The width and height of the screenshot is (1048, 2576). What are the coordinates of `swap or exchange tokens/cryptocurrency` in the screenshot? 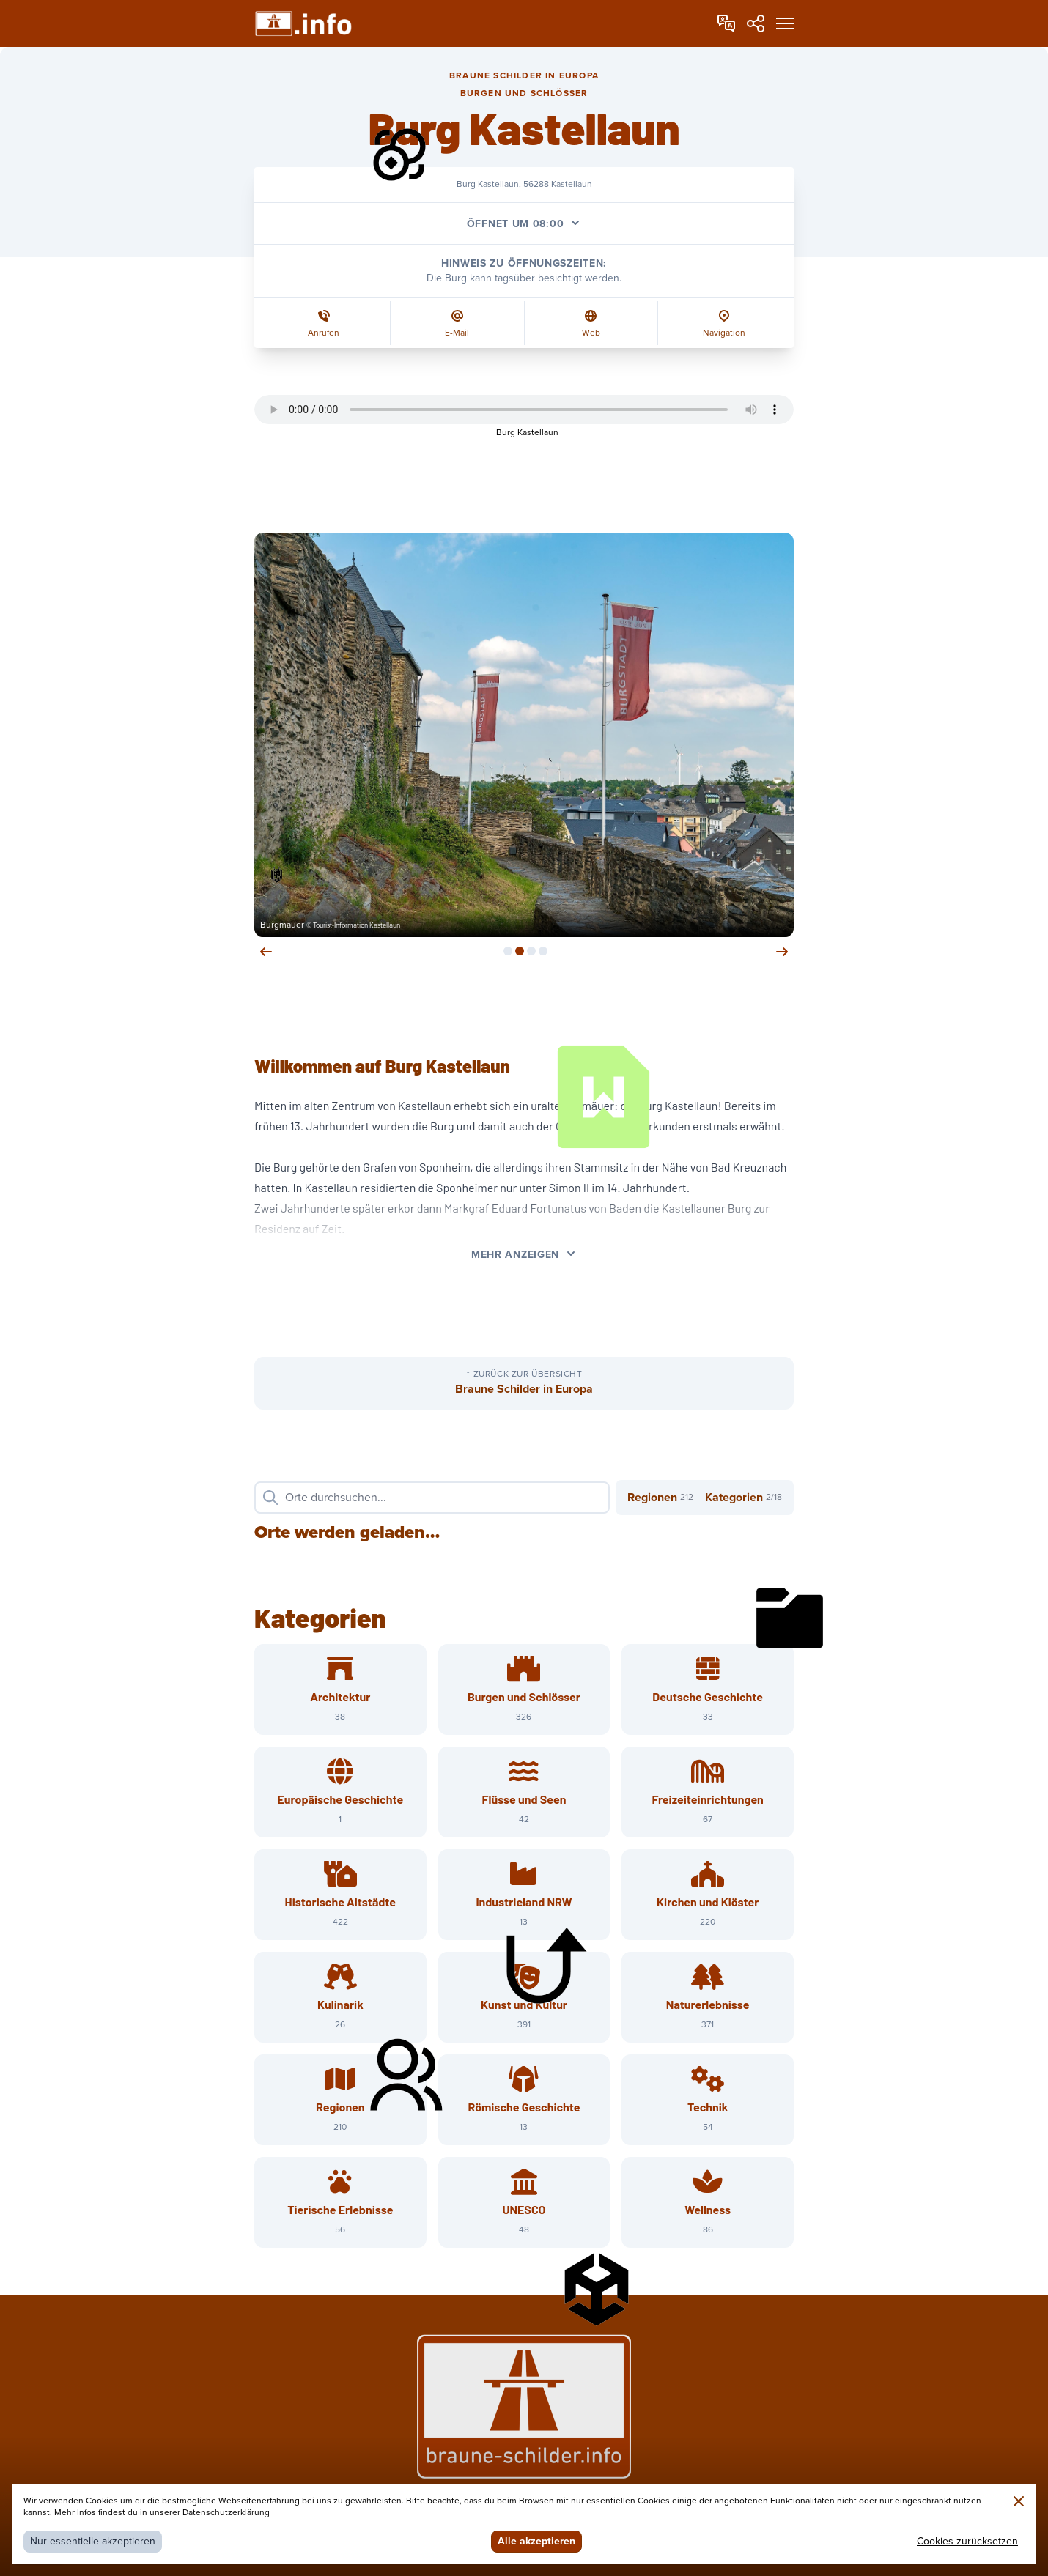 It's located at (399, 155).